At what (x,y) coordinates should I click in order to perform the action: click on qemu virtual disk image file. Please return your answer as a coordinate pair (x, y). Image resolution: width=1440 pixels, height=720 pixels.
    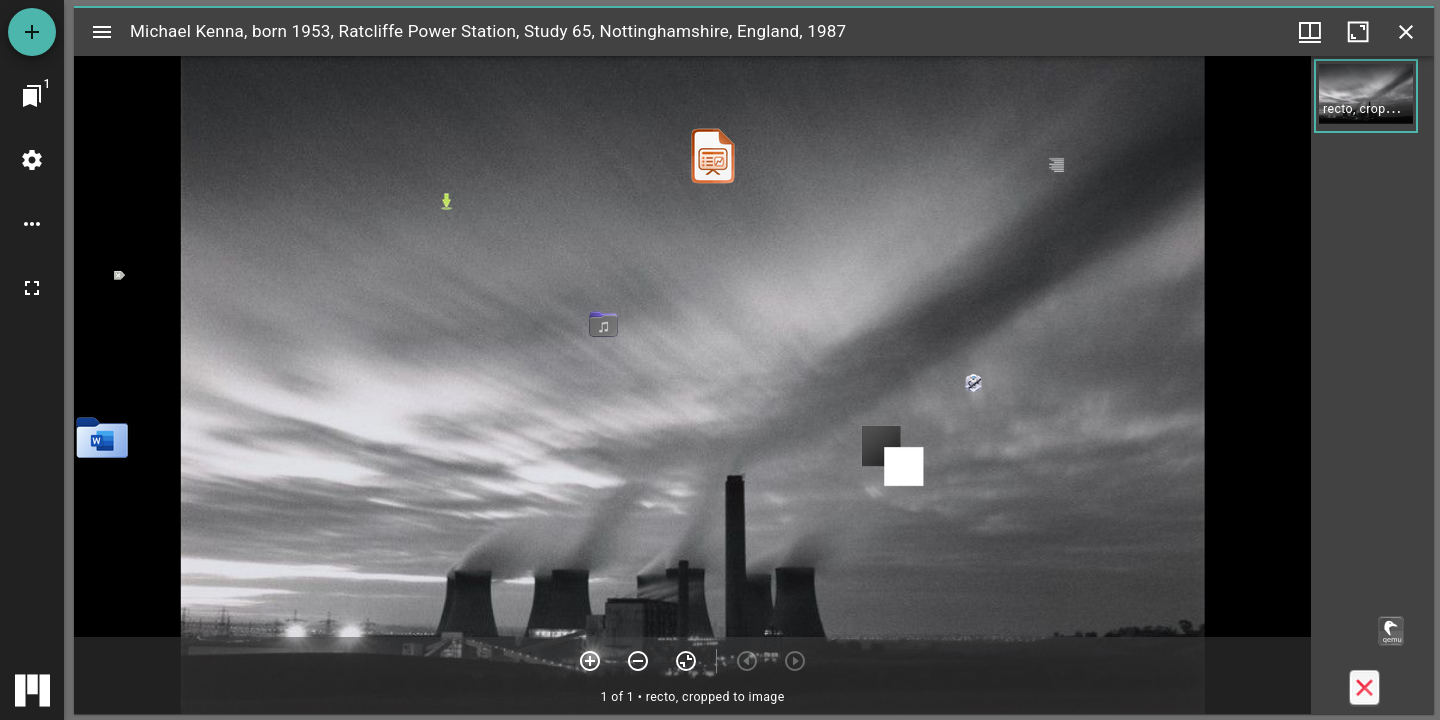
    Looking at the image, I should click on (1391, 631).